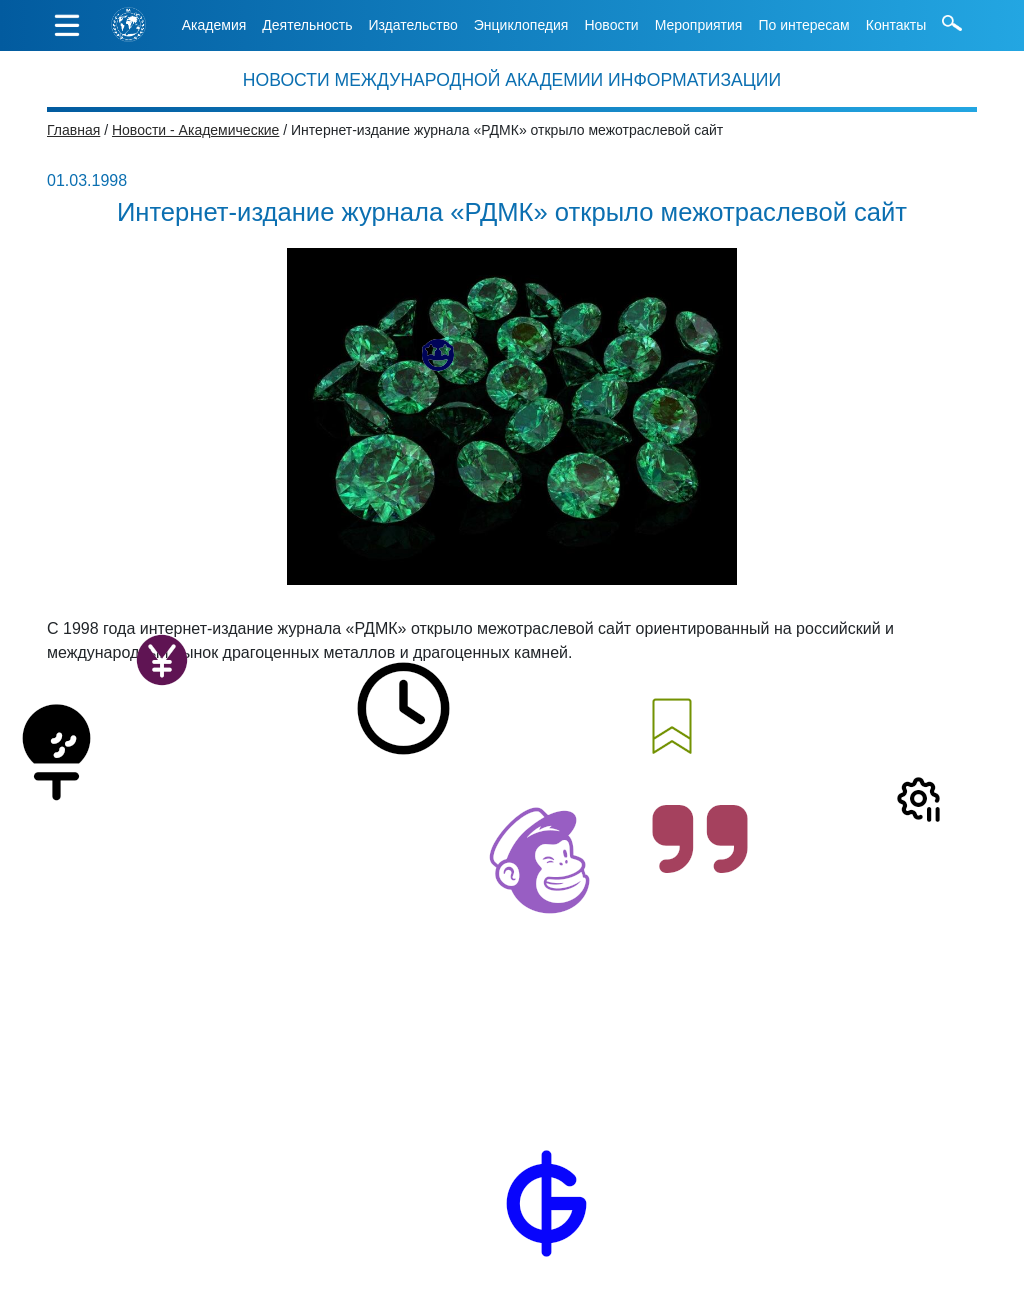 Image resolution: width=1024 pixels, height=1306 pixels. I want to click on save this item for later, so click(672, 725).